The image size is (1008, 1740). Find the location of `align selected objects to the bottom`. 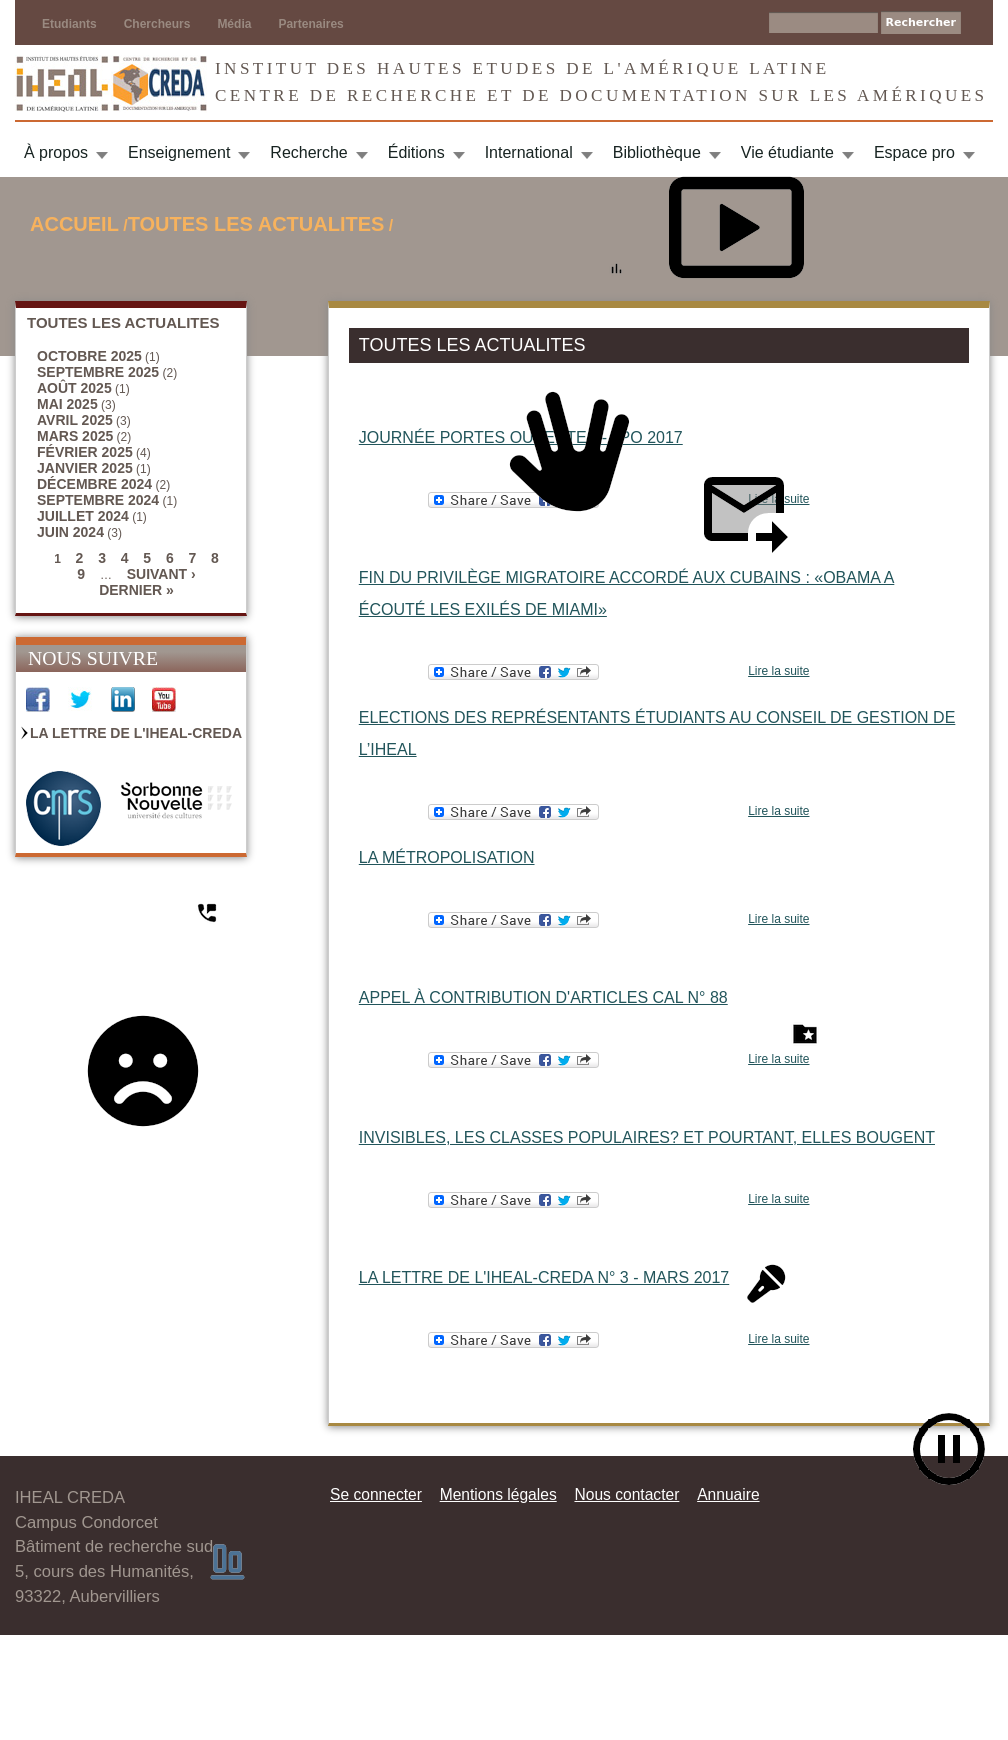

align selected objects to the bottom is located at coordinates (227, 1562).